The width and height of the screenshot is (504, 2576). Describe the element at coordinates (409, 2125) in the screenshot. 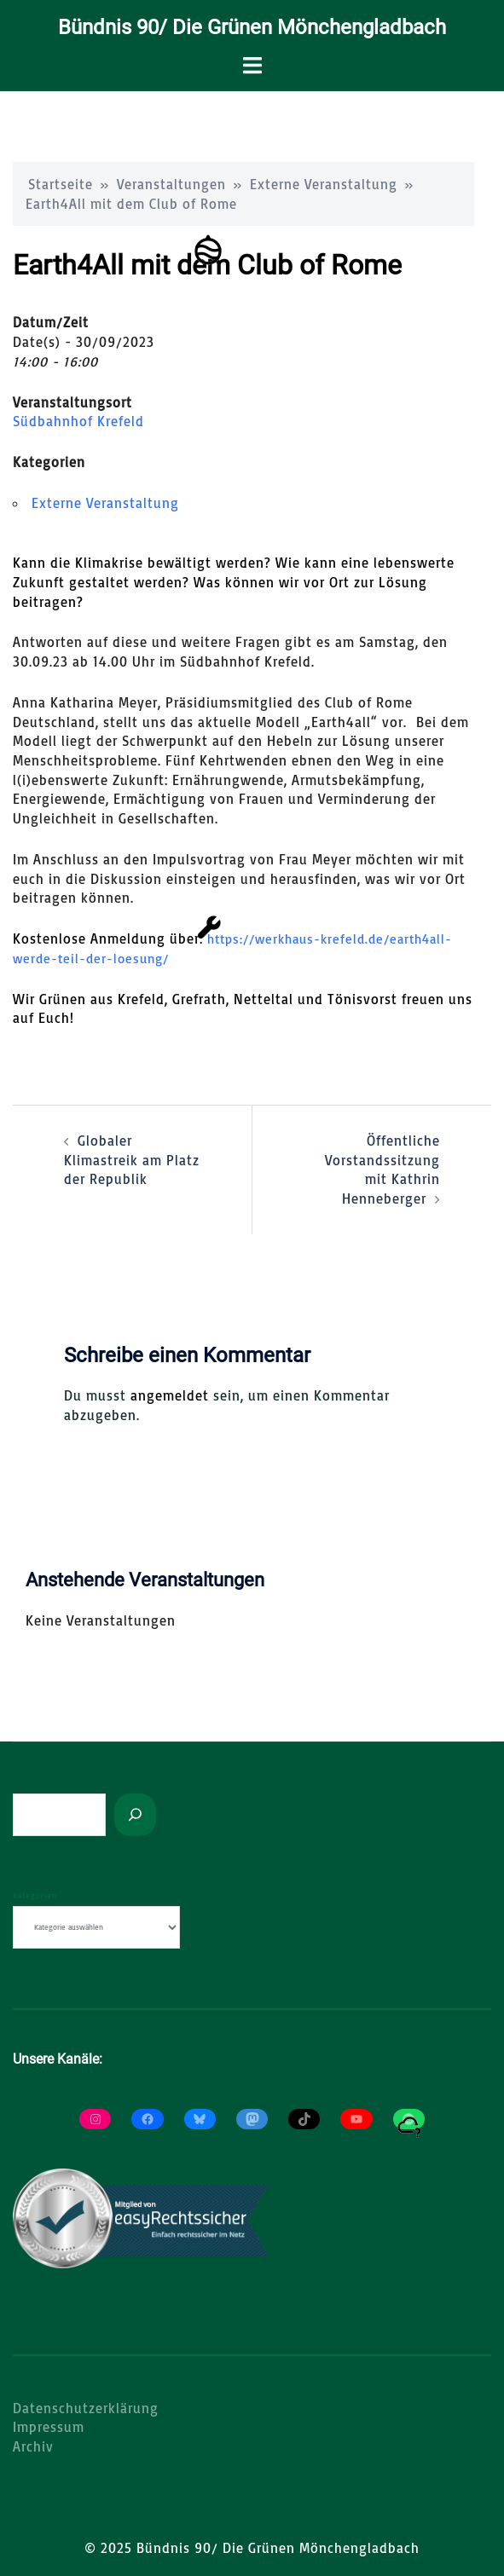

I see `cloud storage help or support` at that location.